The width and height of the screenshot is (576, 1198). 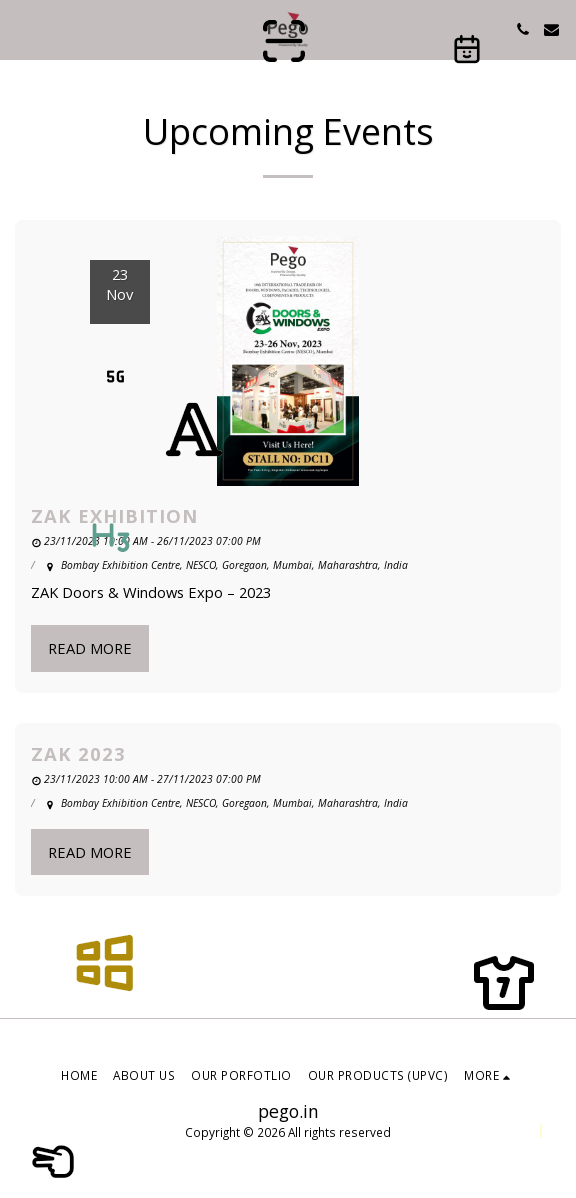 I want to click on format text as heading level 3, so click(x=109, y=537).